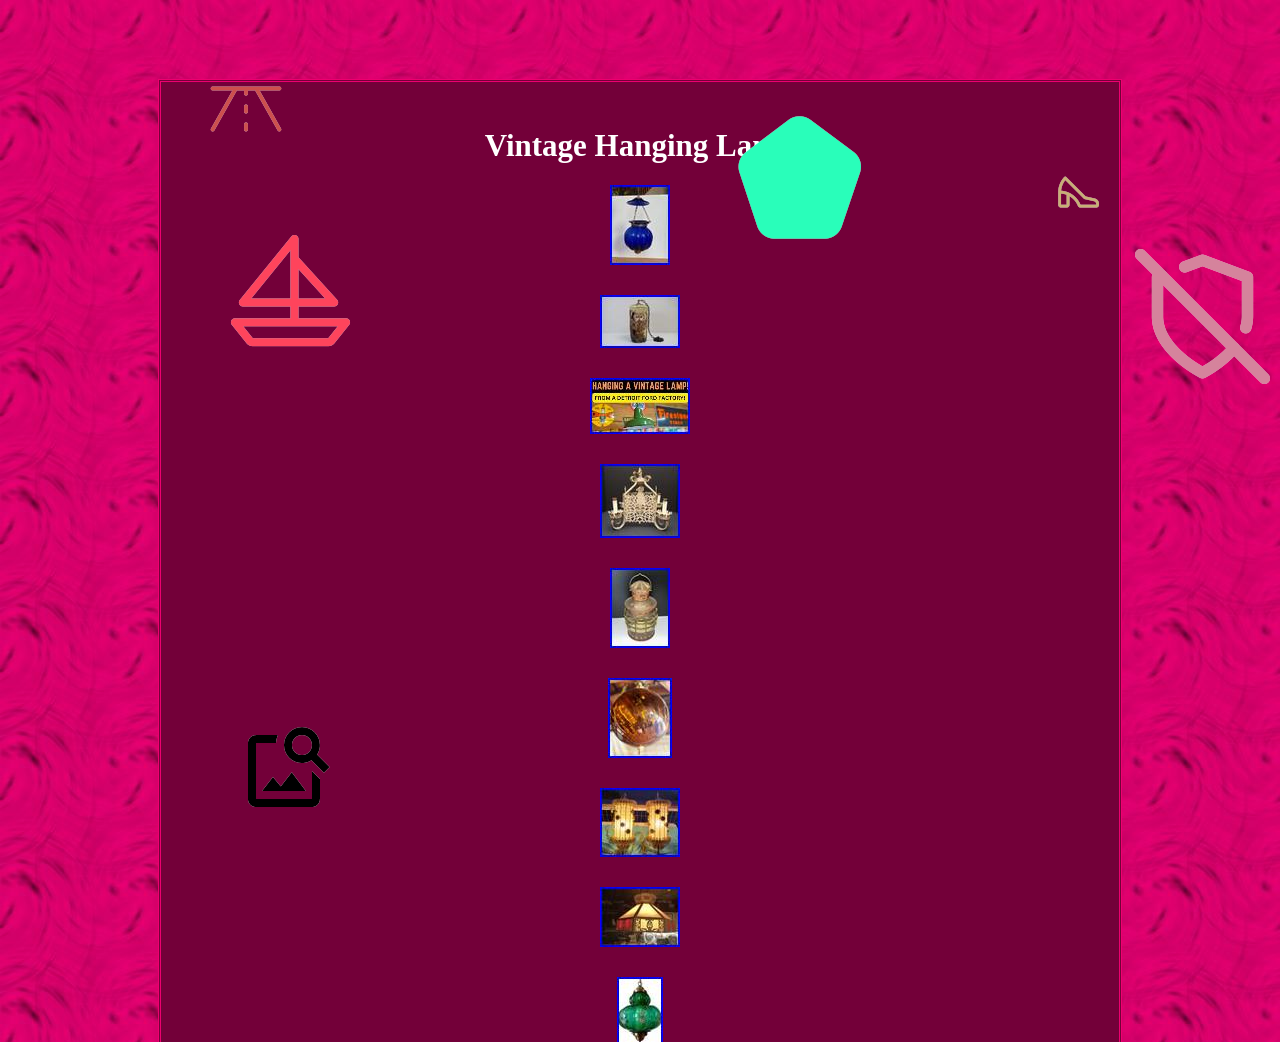 This screenshot has height=1042, width=1280. I want to click on view directions or navigation route, so click(246, 109).